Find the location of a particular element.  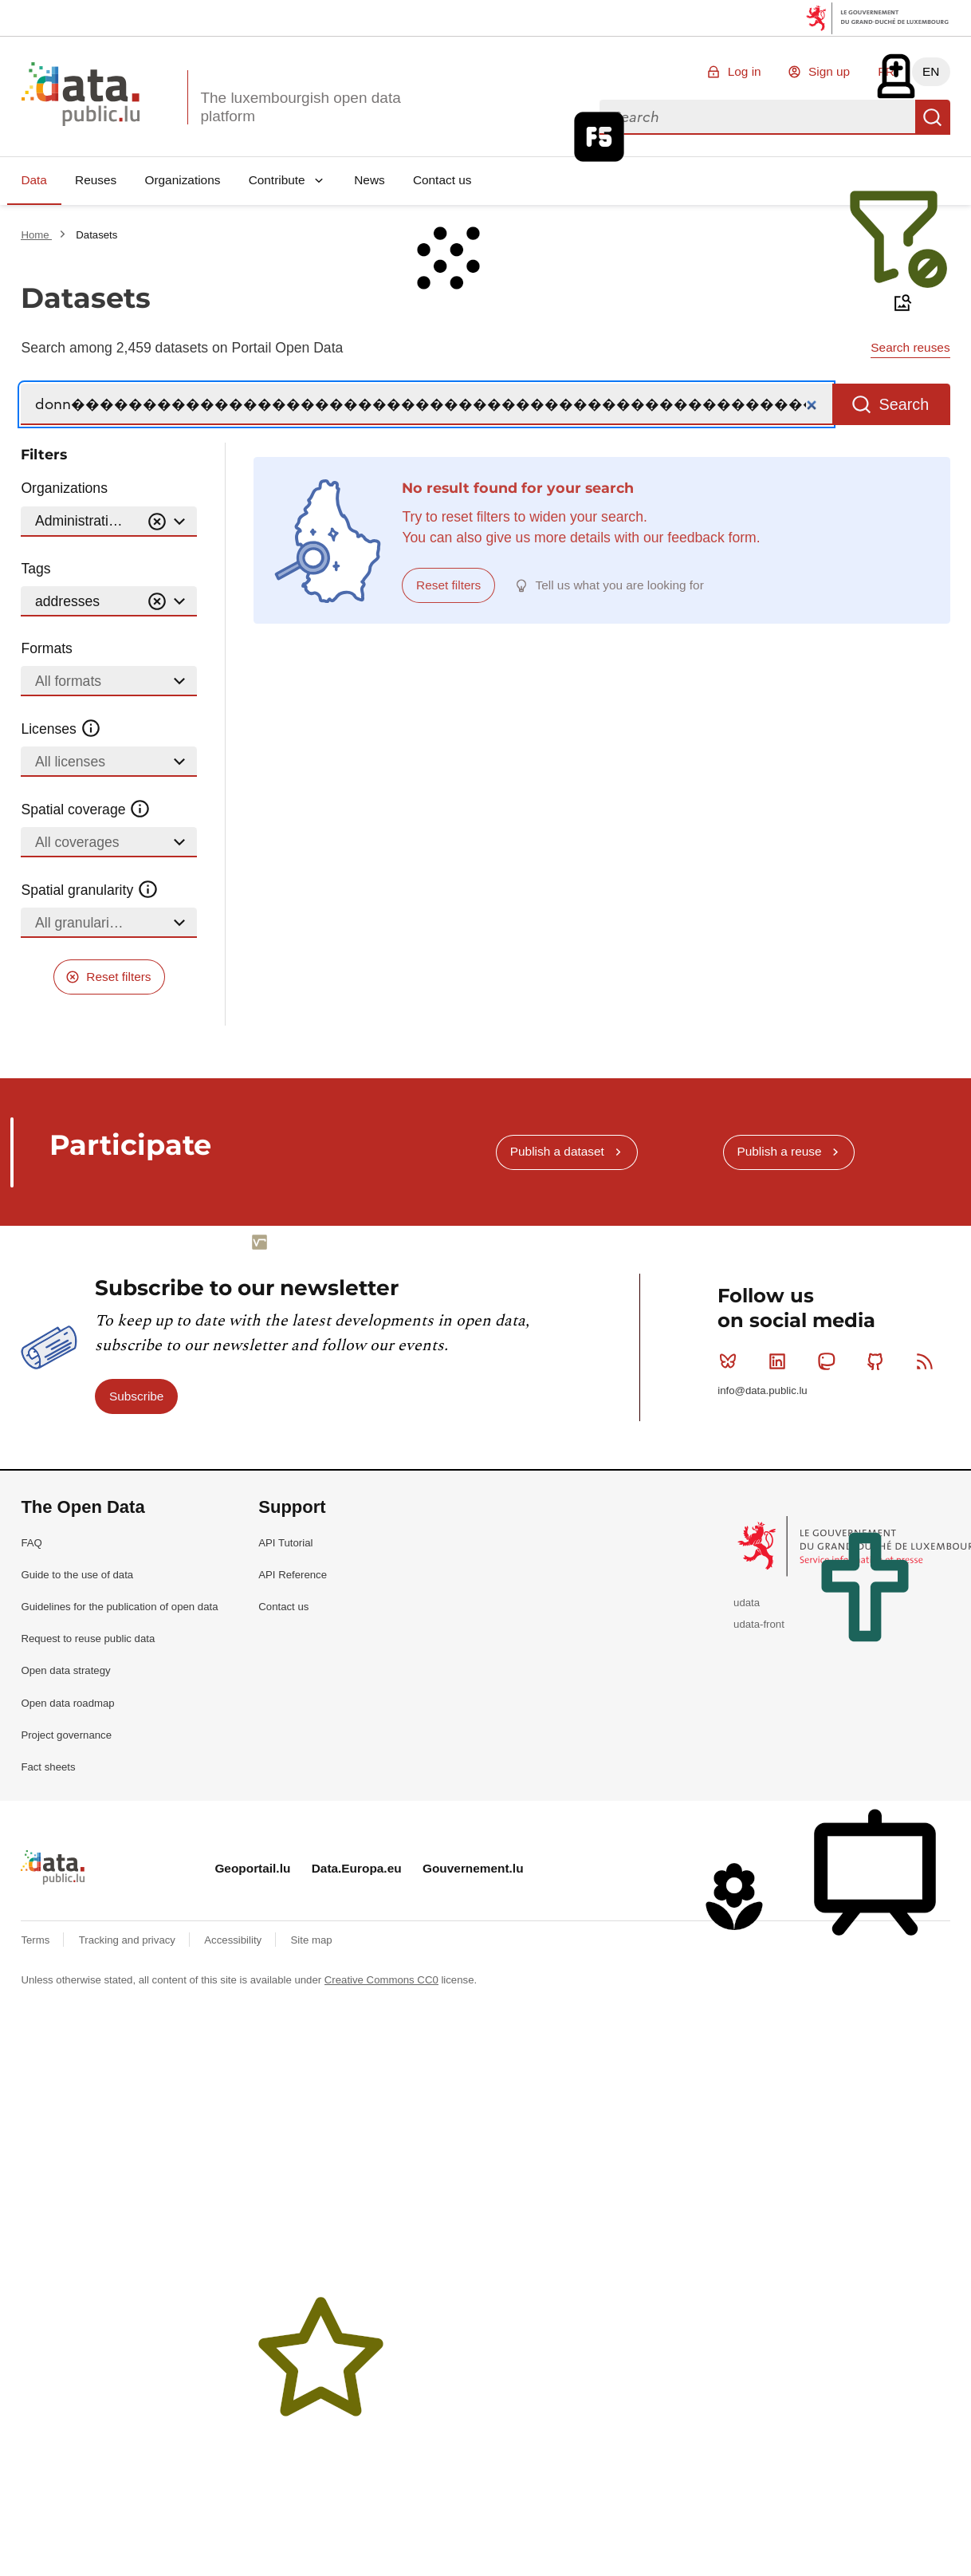

add to favorites is located at coordinates (320, 2359).